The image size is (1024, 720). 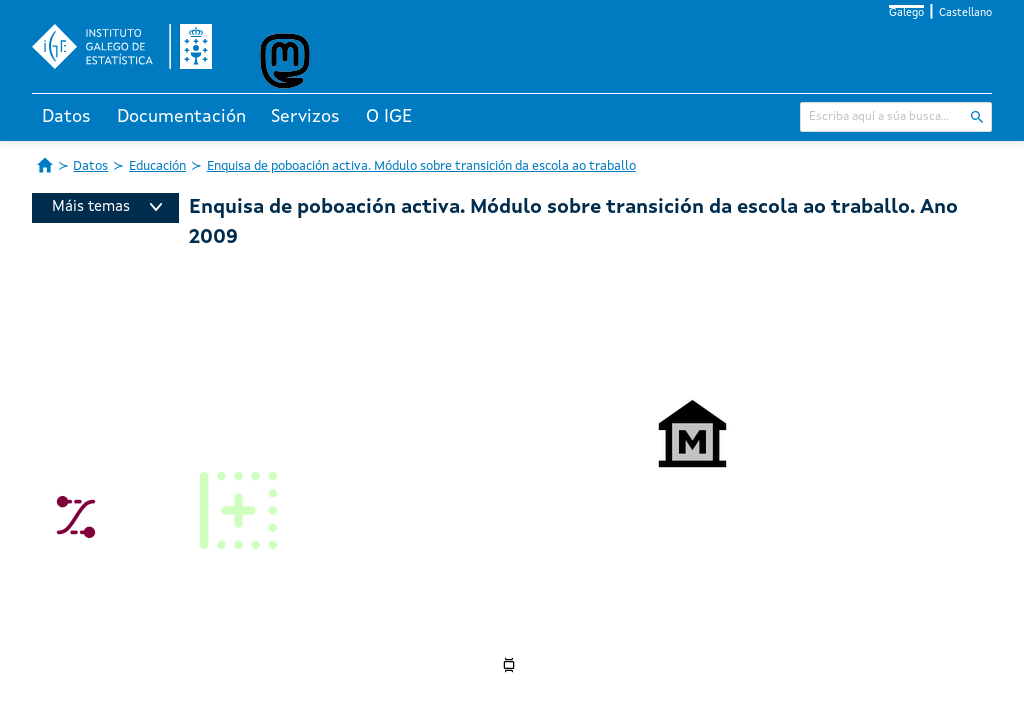 What do you see at coordinates (509, 665) in the screenshot?
I see `scroll through a vertical carousel` at bounding box center [509, 665].